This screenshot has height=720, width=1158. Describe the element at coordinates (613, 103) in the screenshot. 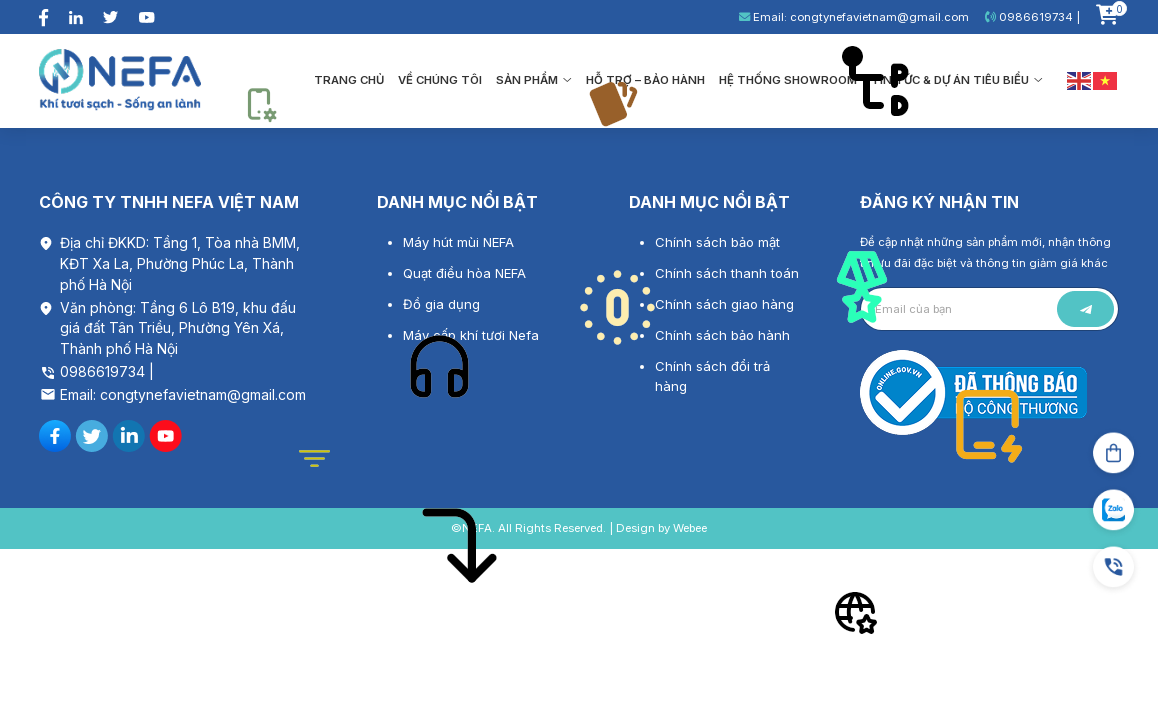

I see `view your card collection` at that location.